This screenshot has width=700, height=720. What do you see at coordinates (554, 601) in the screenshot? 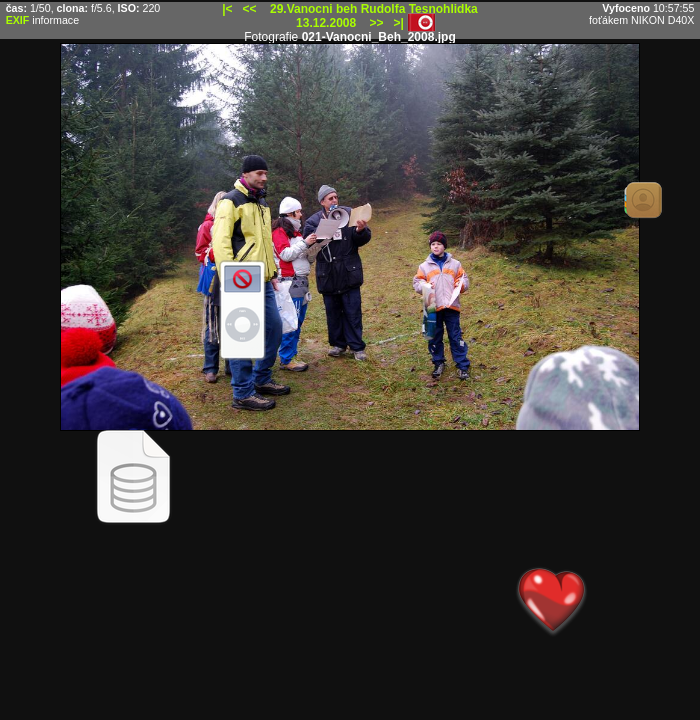
I see `access your favorite items` at bounding box center [554, 601].